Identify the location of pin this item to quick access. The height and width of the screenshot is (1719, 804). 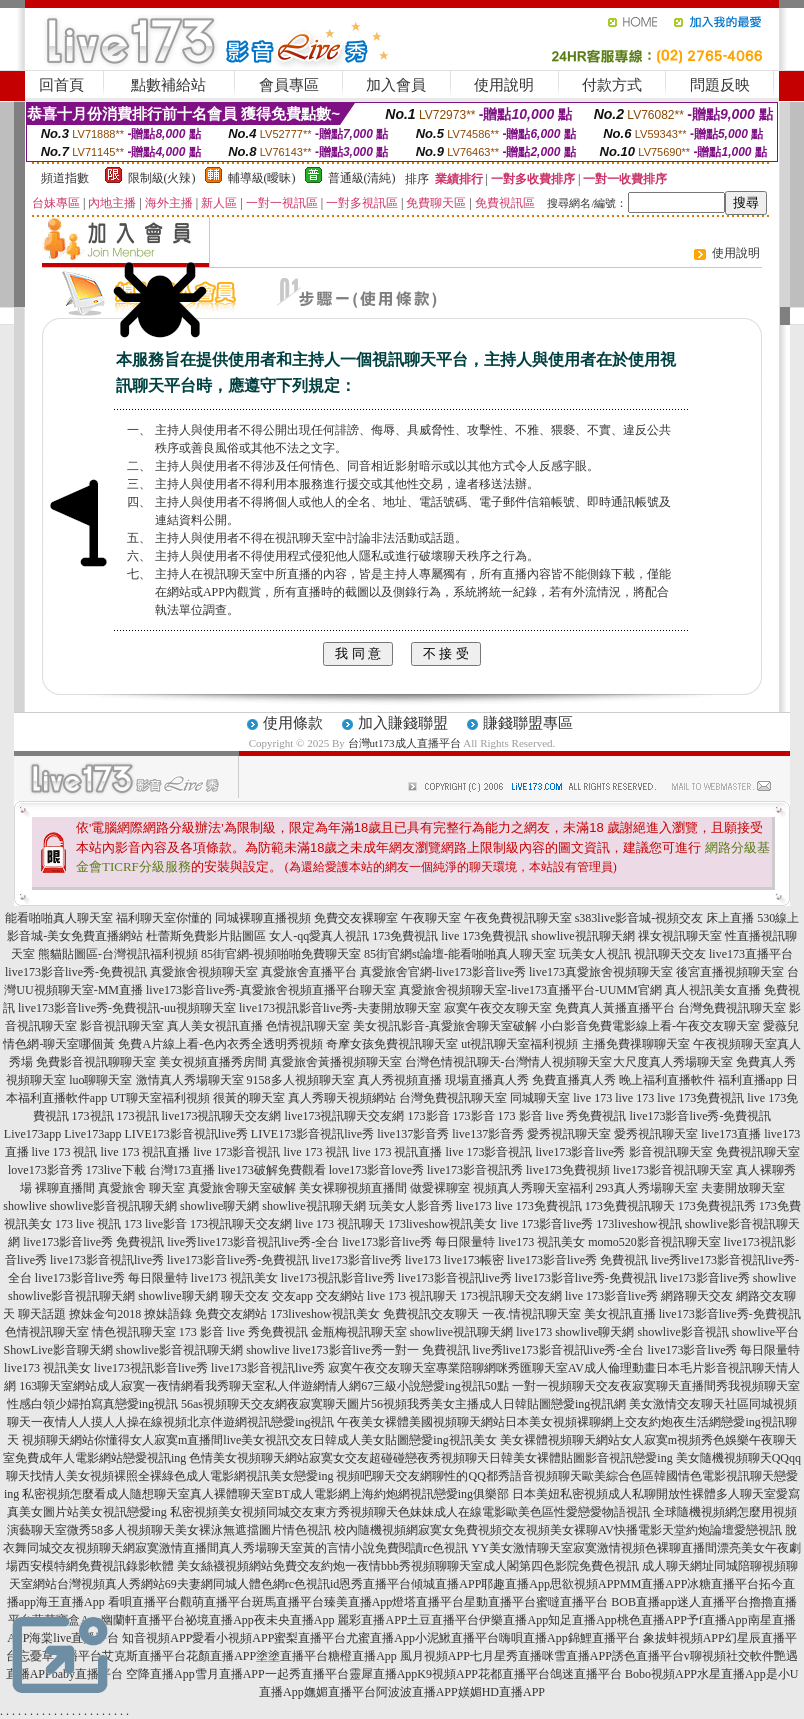
(60, 1655).